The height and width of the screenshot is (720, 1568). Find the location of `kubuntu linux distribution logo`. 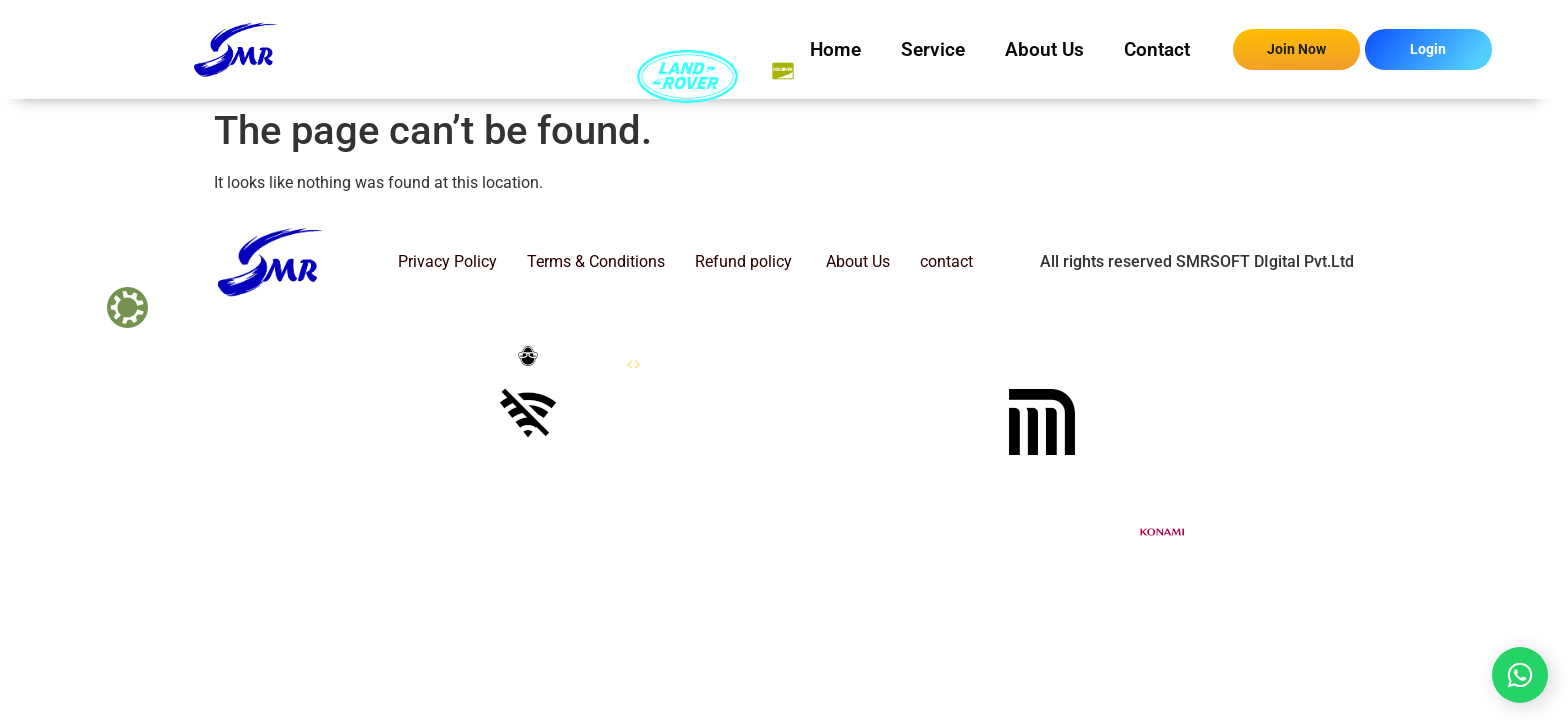

kubuntu linux distribution logo is located at coordinates (127, 307).